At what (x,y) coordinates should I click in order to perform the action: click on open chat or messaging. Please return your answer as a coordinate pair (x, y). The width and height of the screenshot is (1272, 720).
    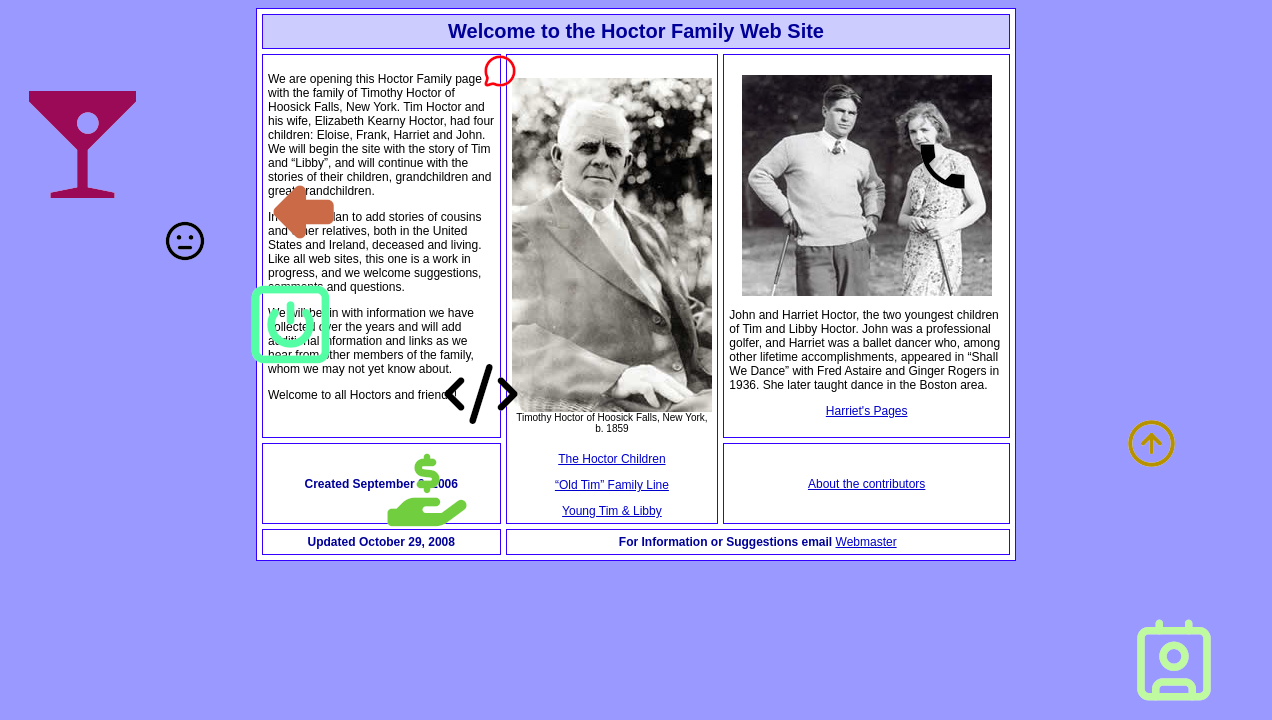
    Looking at the image, I should click on (500, 71).